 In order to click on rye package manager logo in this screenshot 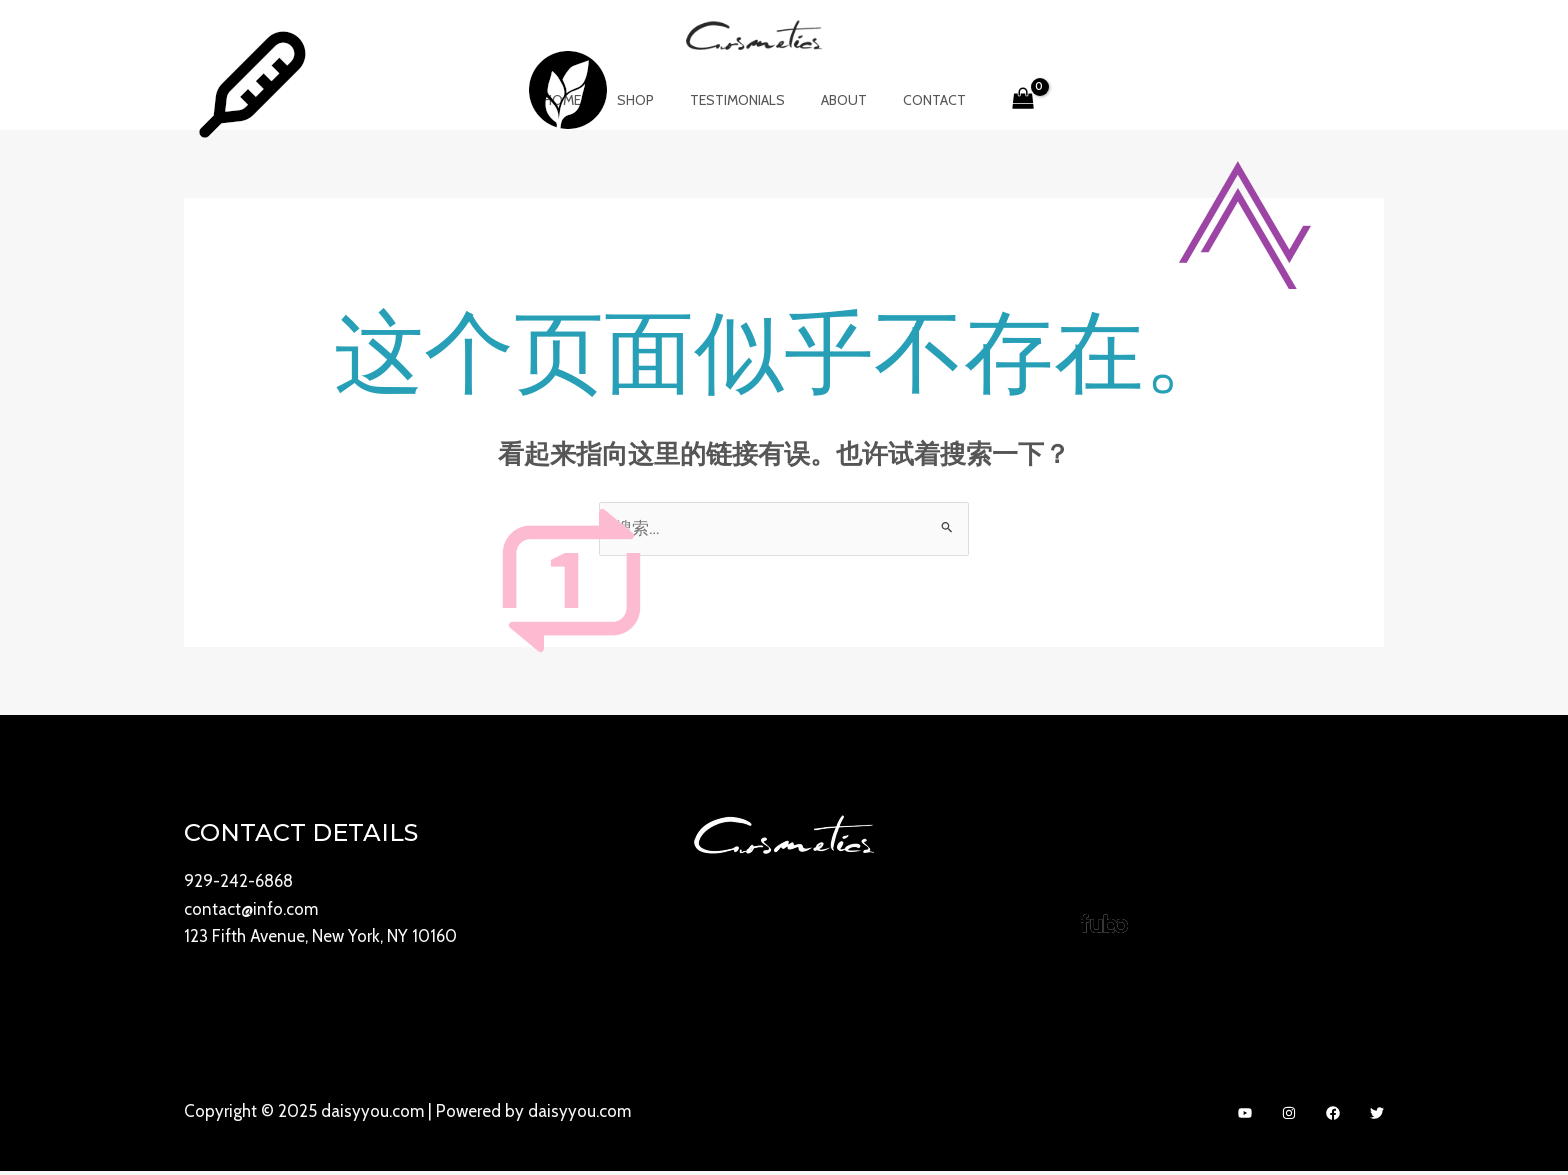, I will do `click(568, 90)`.